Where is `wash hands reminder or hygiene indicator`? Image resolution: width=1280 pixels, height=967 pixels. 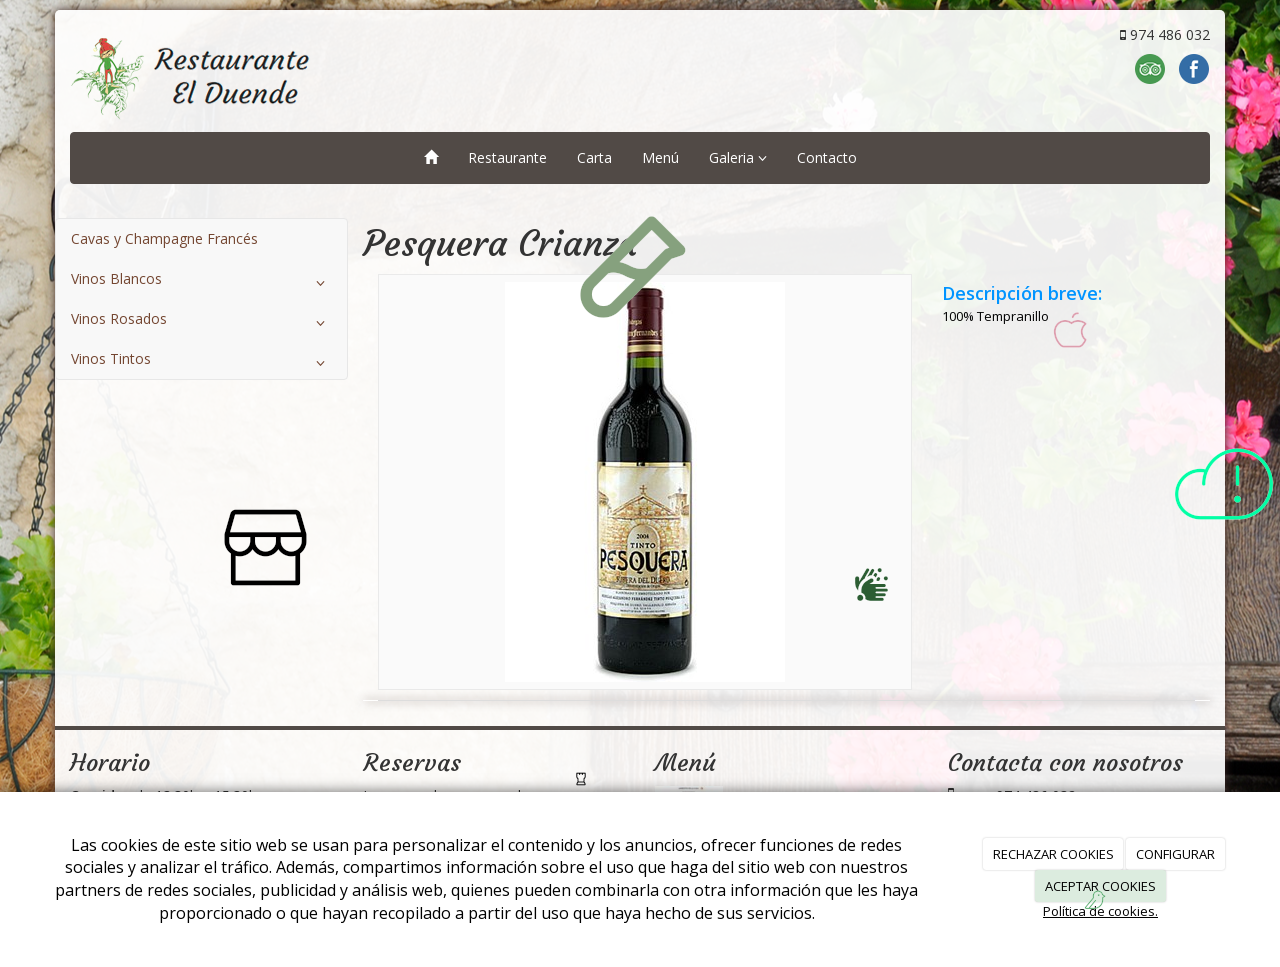
wash hands reminder or hygiene indicator is located at coordinates (871, 584).